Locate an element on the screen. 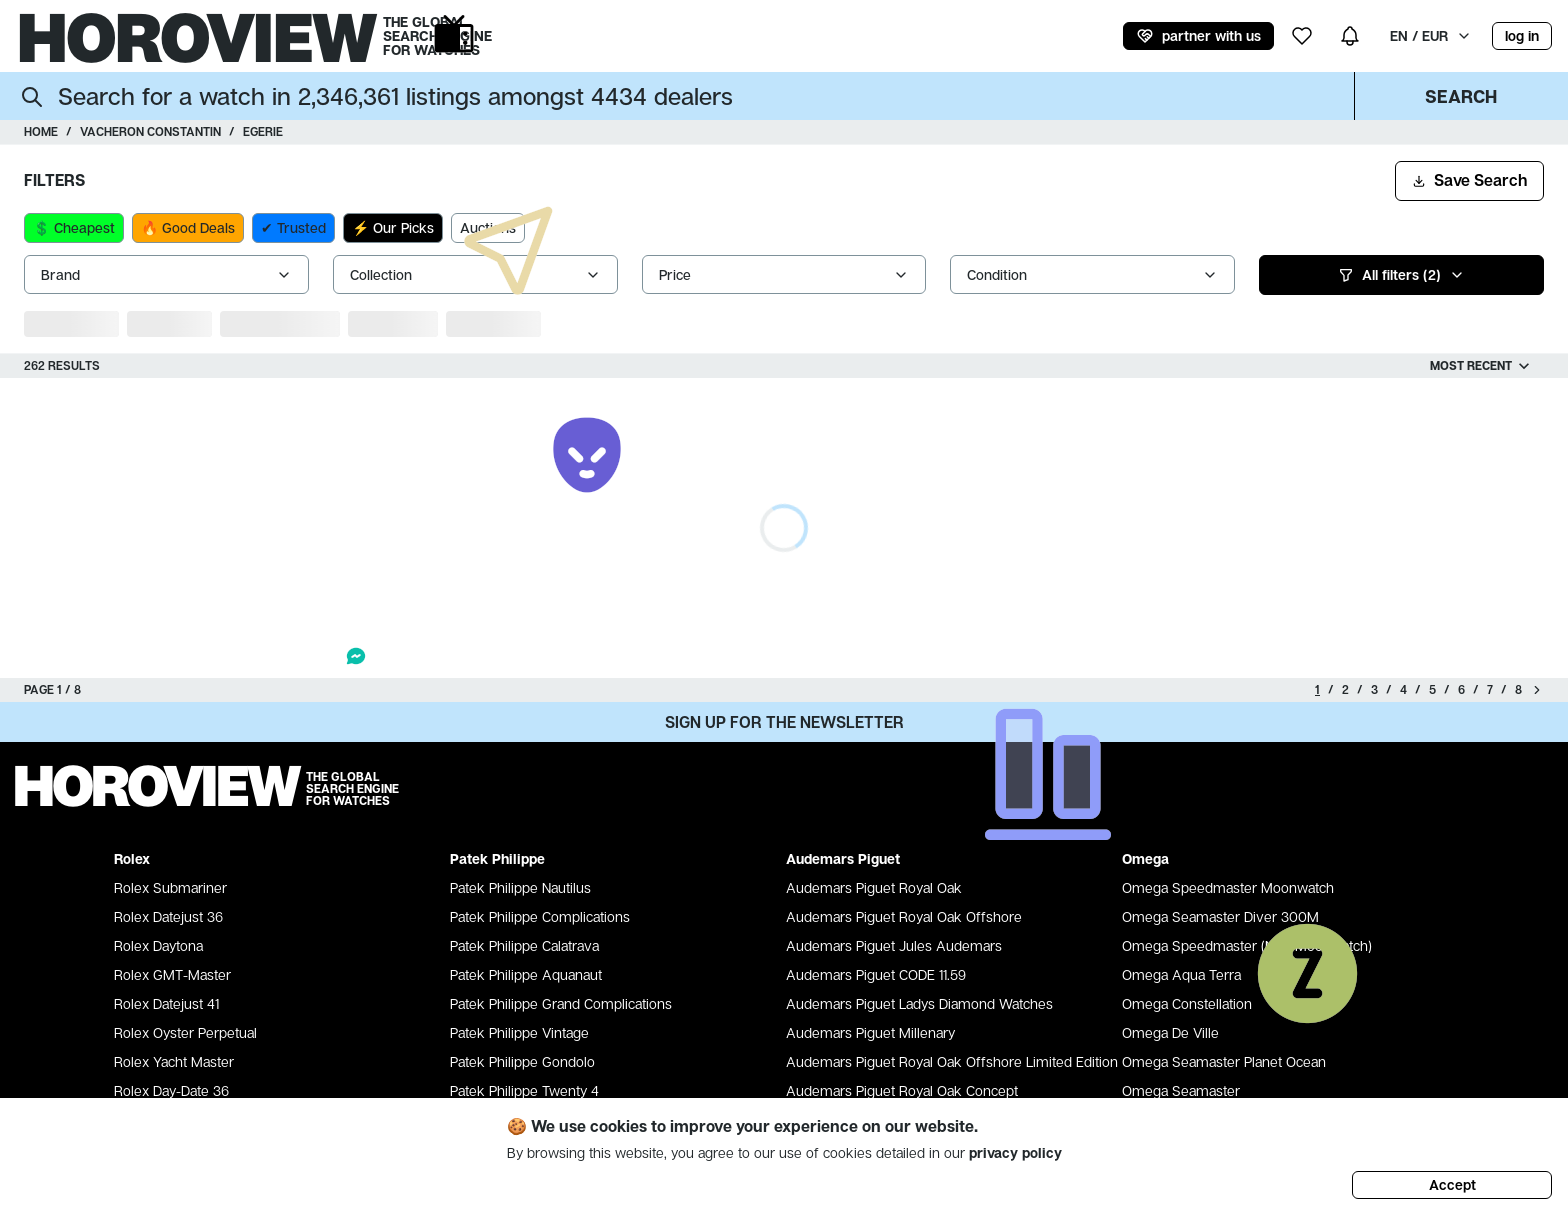  access TV or video streaming content is located at coordinates (454, 36).